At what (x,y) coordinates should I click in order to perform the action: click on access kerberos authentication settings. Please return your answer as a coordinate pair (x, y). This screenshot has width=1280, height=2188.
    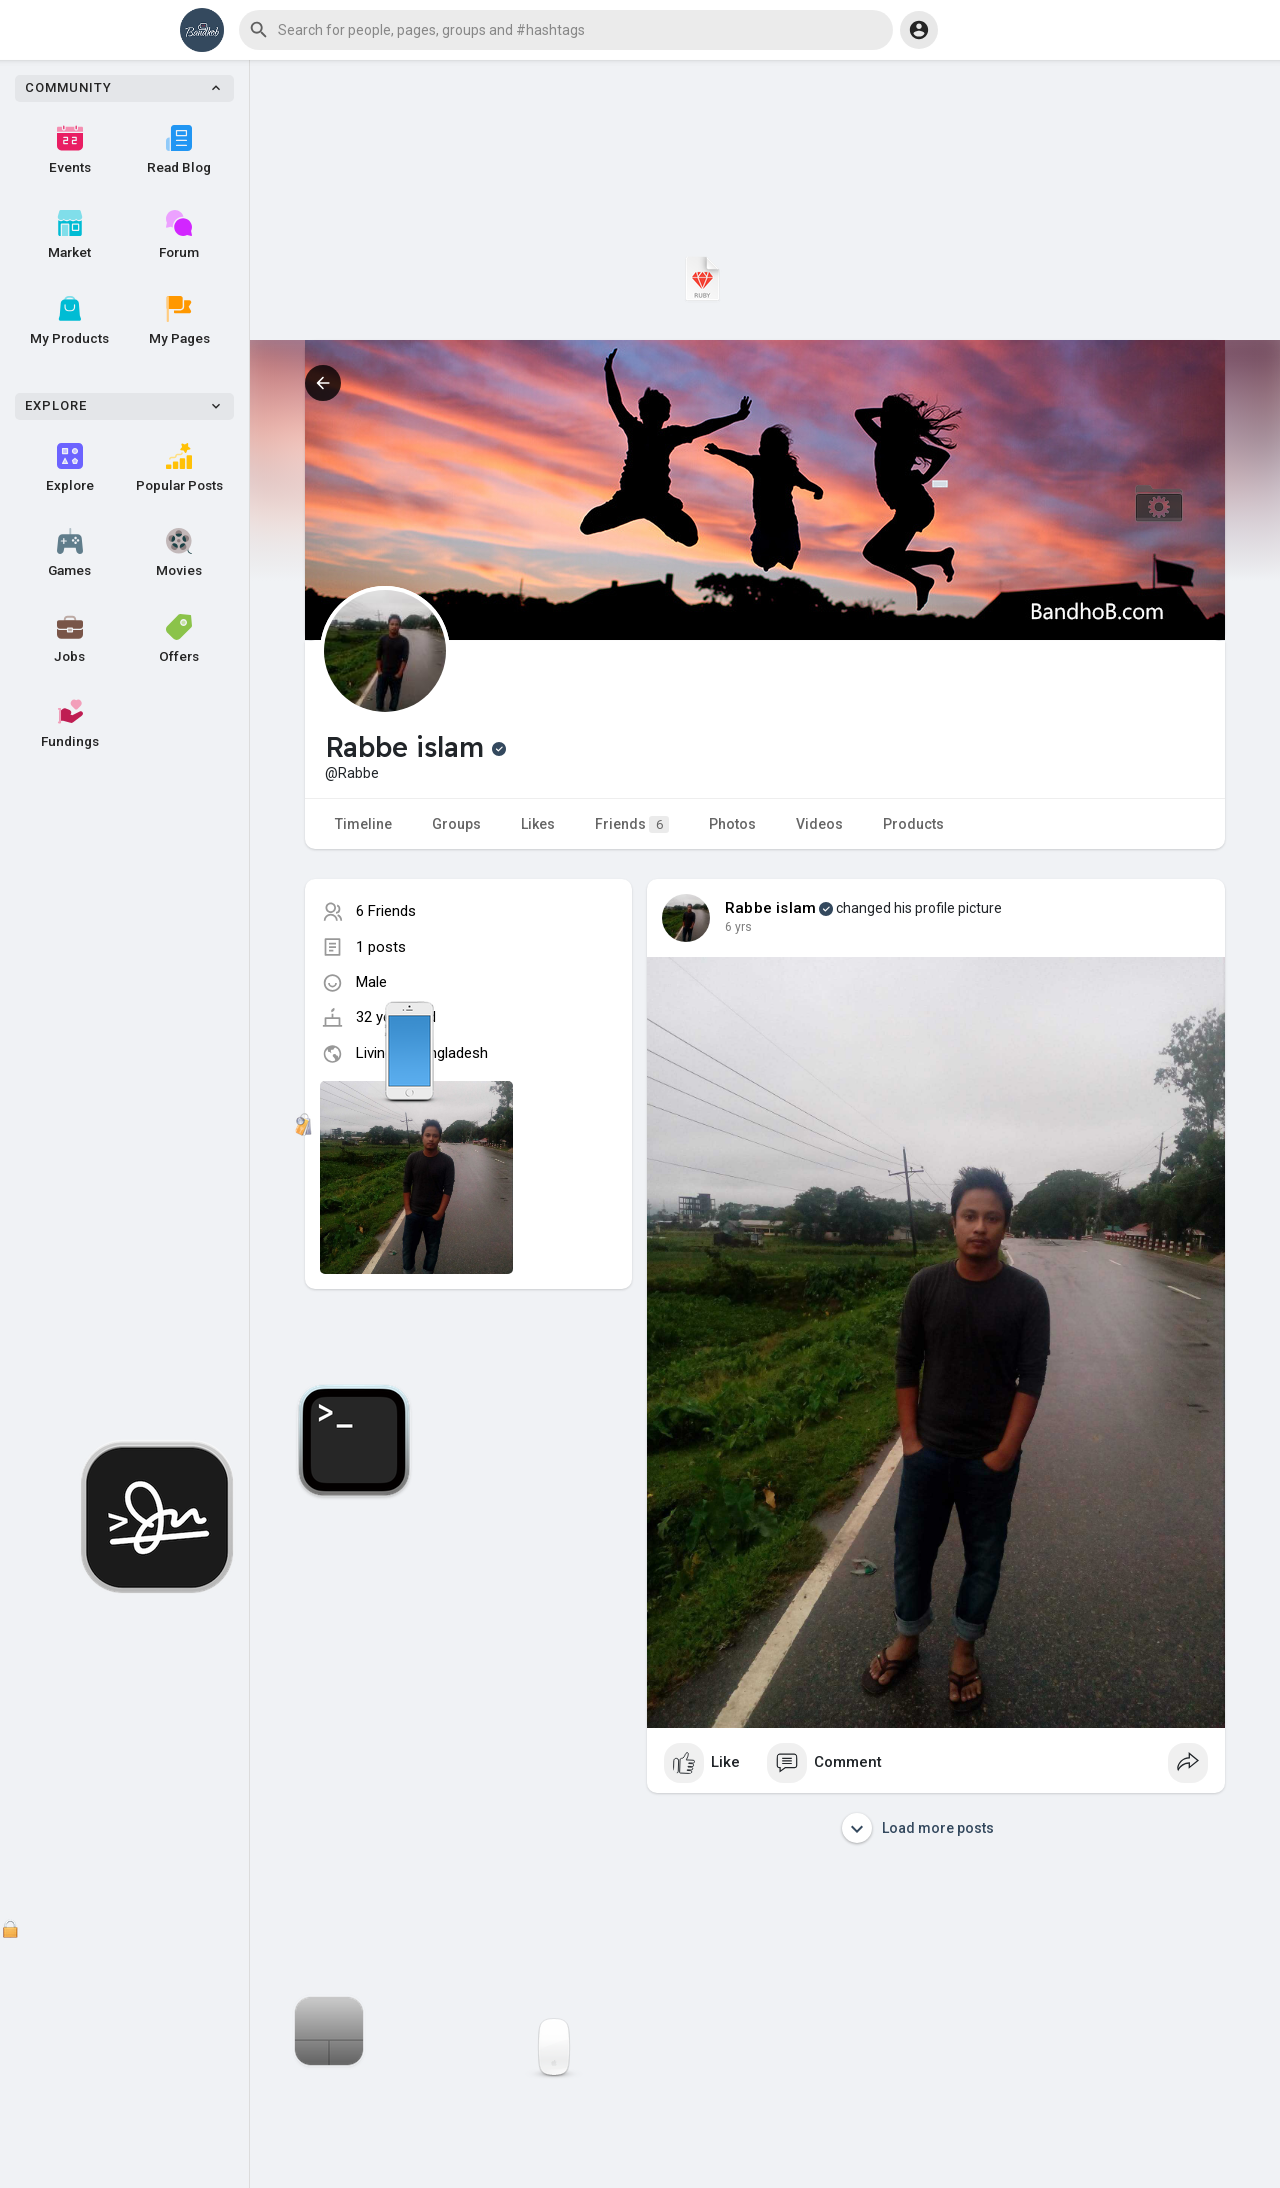
    Looking at the image, I should click on (303, 1124).